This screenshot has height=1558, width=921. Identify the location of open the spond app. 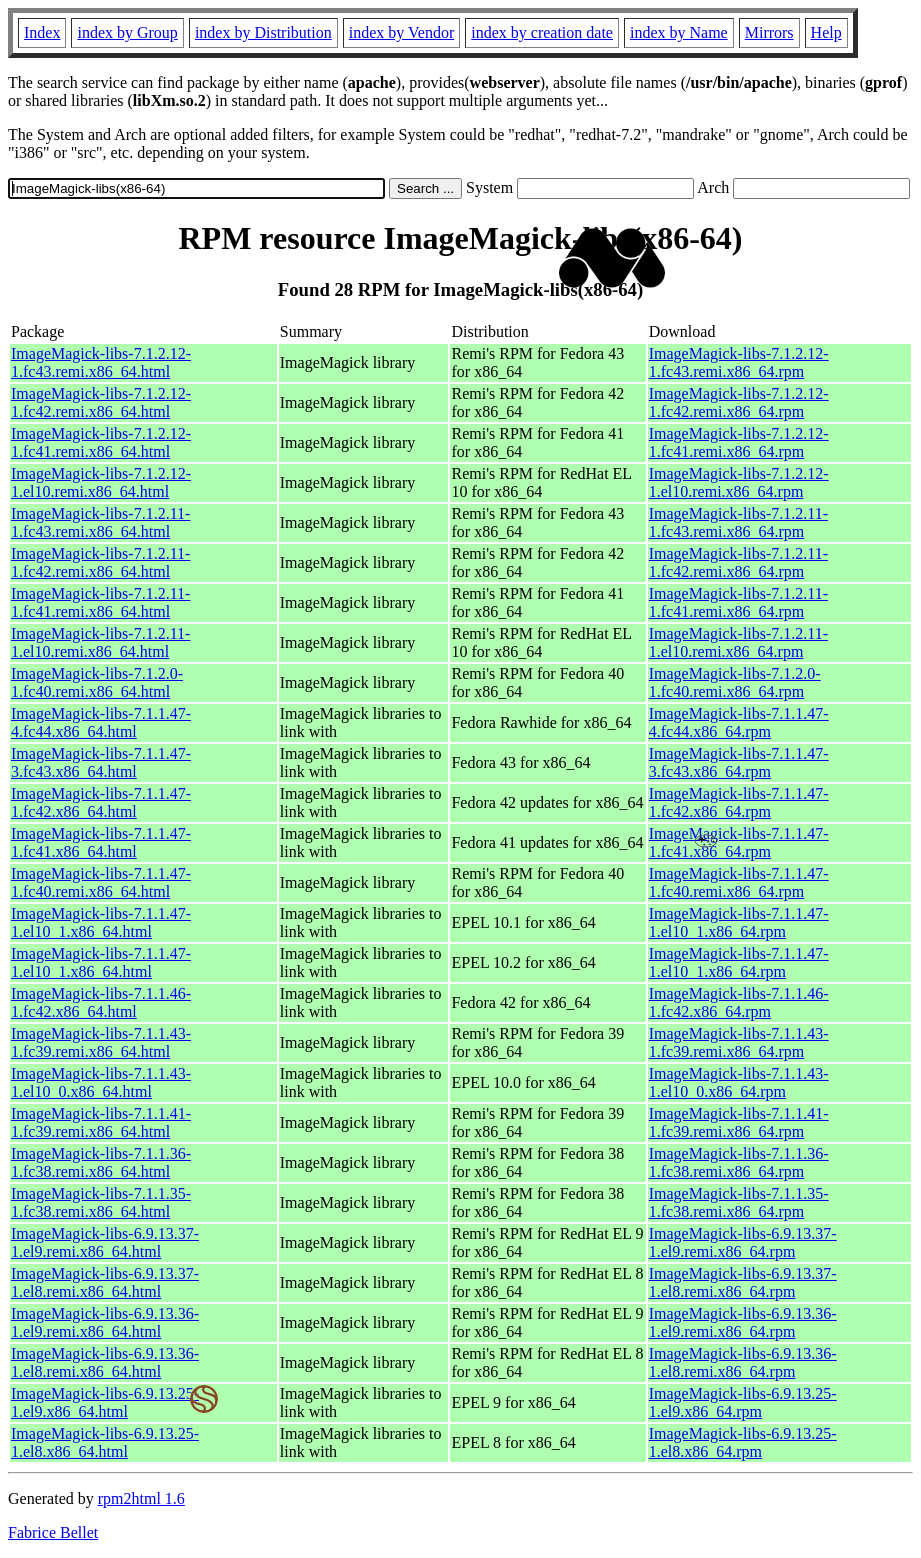
(204, 1399).